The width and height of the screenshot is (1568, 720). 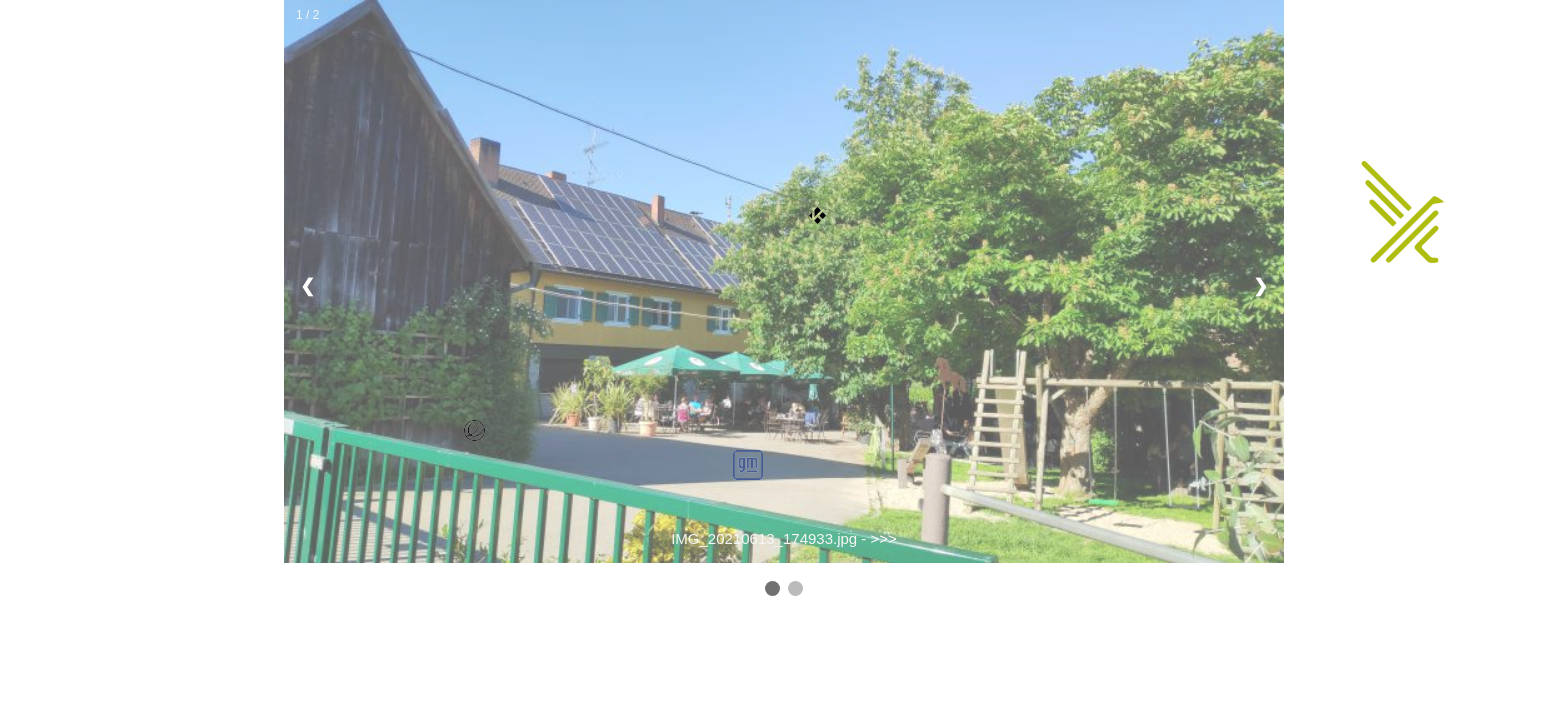 I want to click on general motors company logo, so click(x=748, y=465).